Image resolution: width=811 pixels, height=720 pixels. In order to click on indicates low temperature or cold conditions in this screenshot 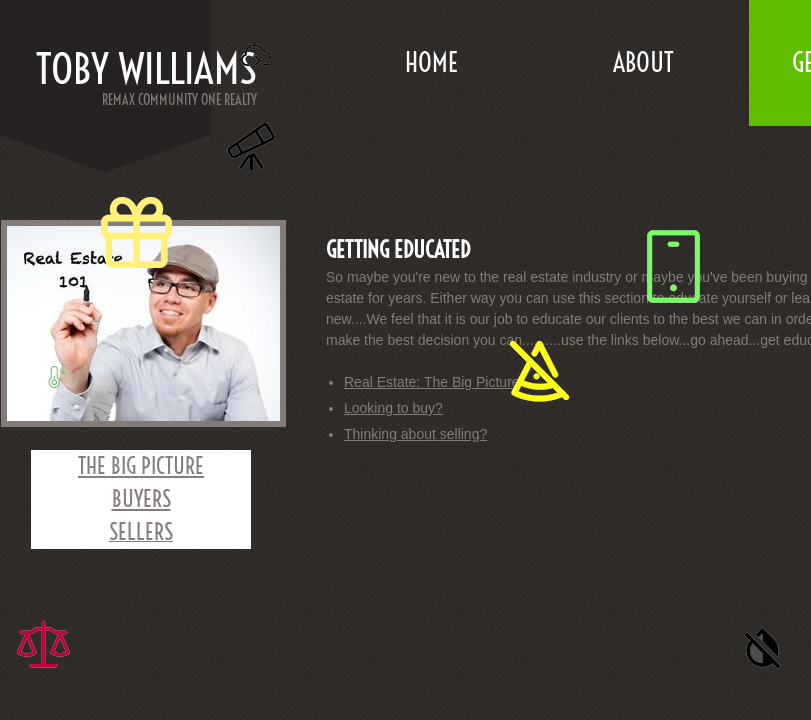, I will do `click(55, 377)`.